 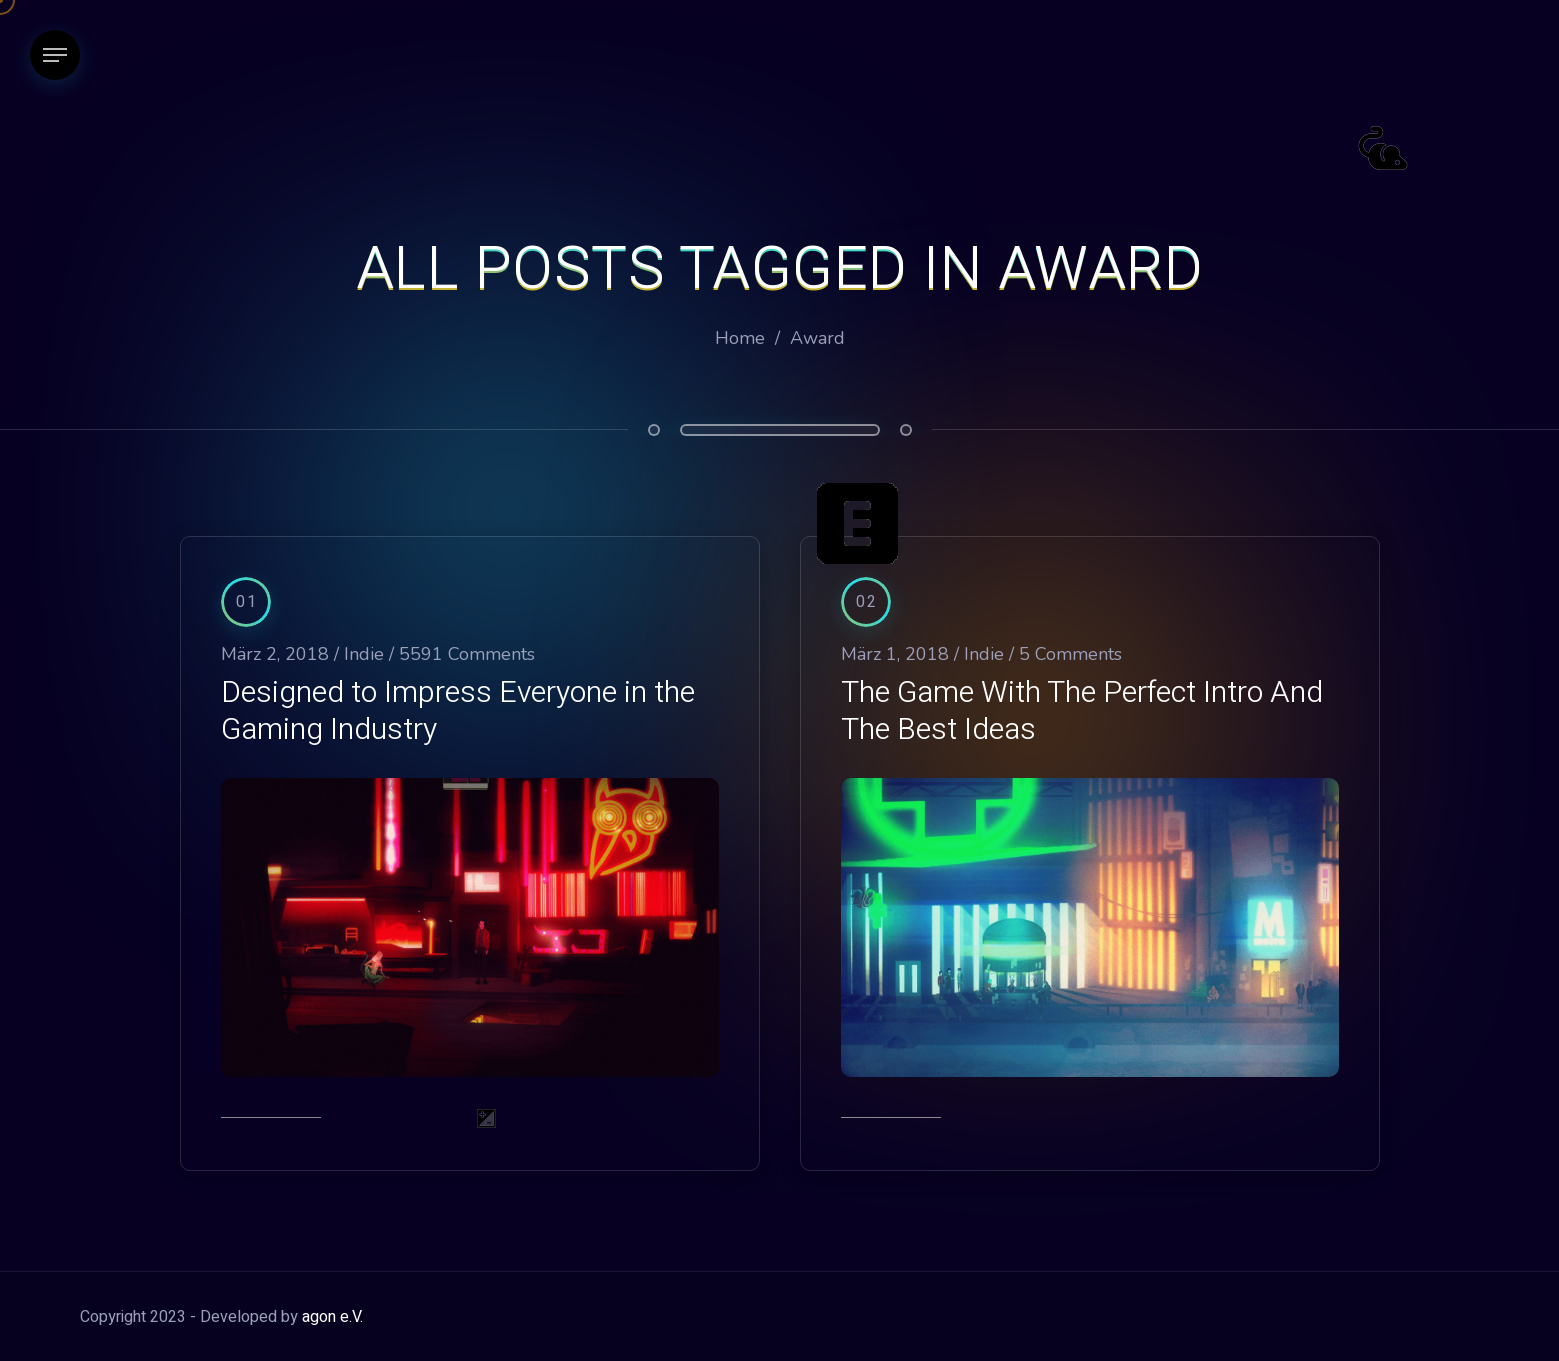 I want to click on indicates explicit content warning, so click(x=857, y=523).